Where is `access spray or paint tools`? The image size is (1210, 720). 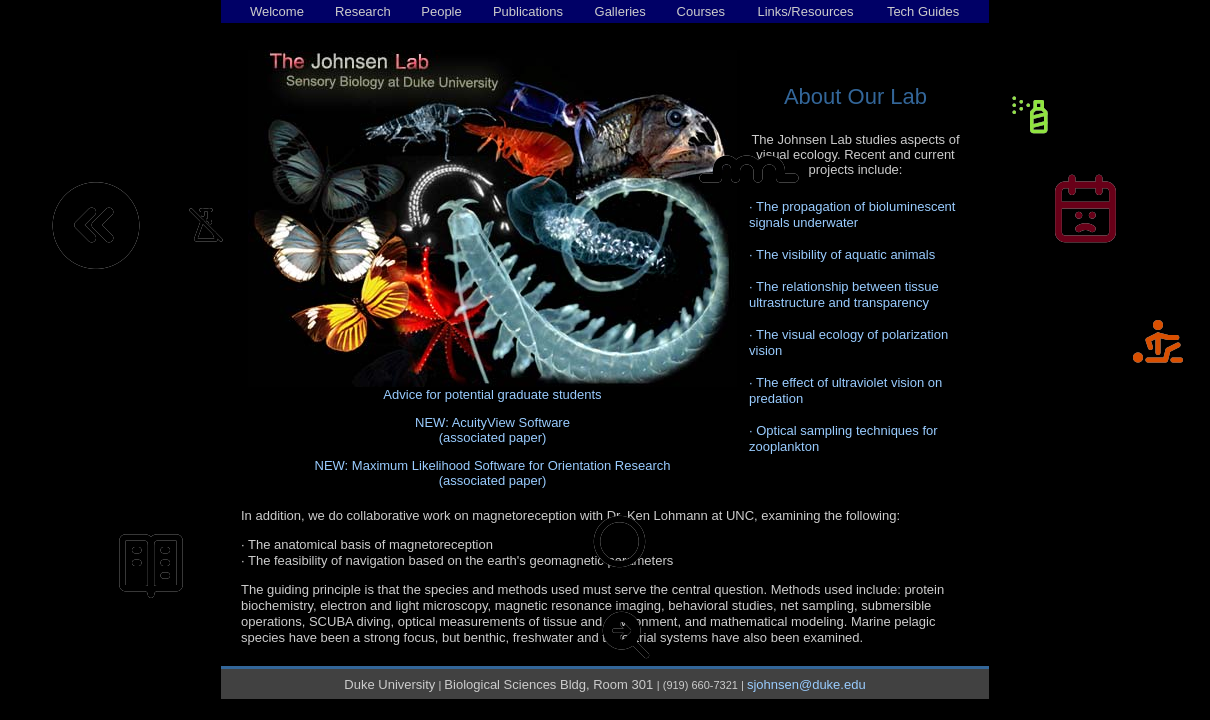
access spray or paint tools is located at coordinates (1030, 114).